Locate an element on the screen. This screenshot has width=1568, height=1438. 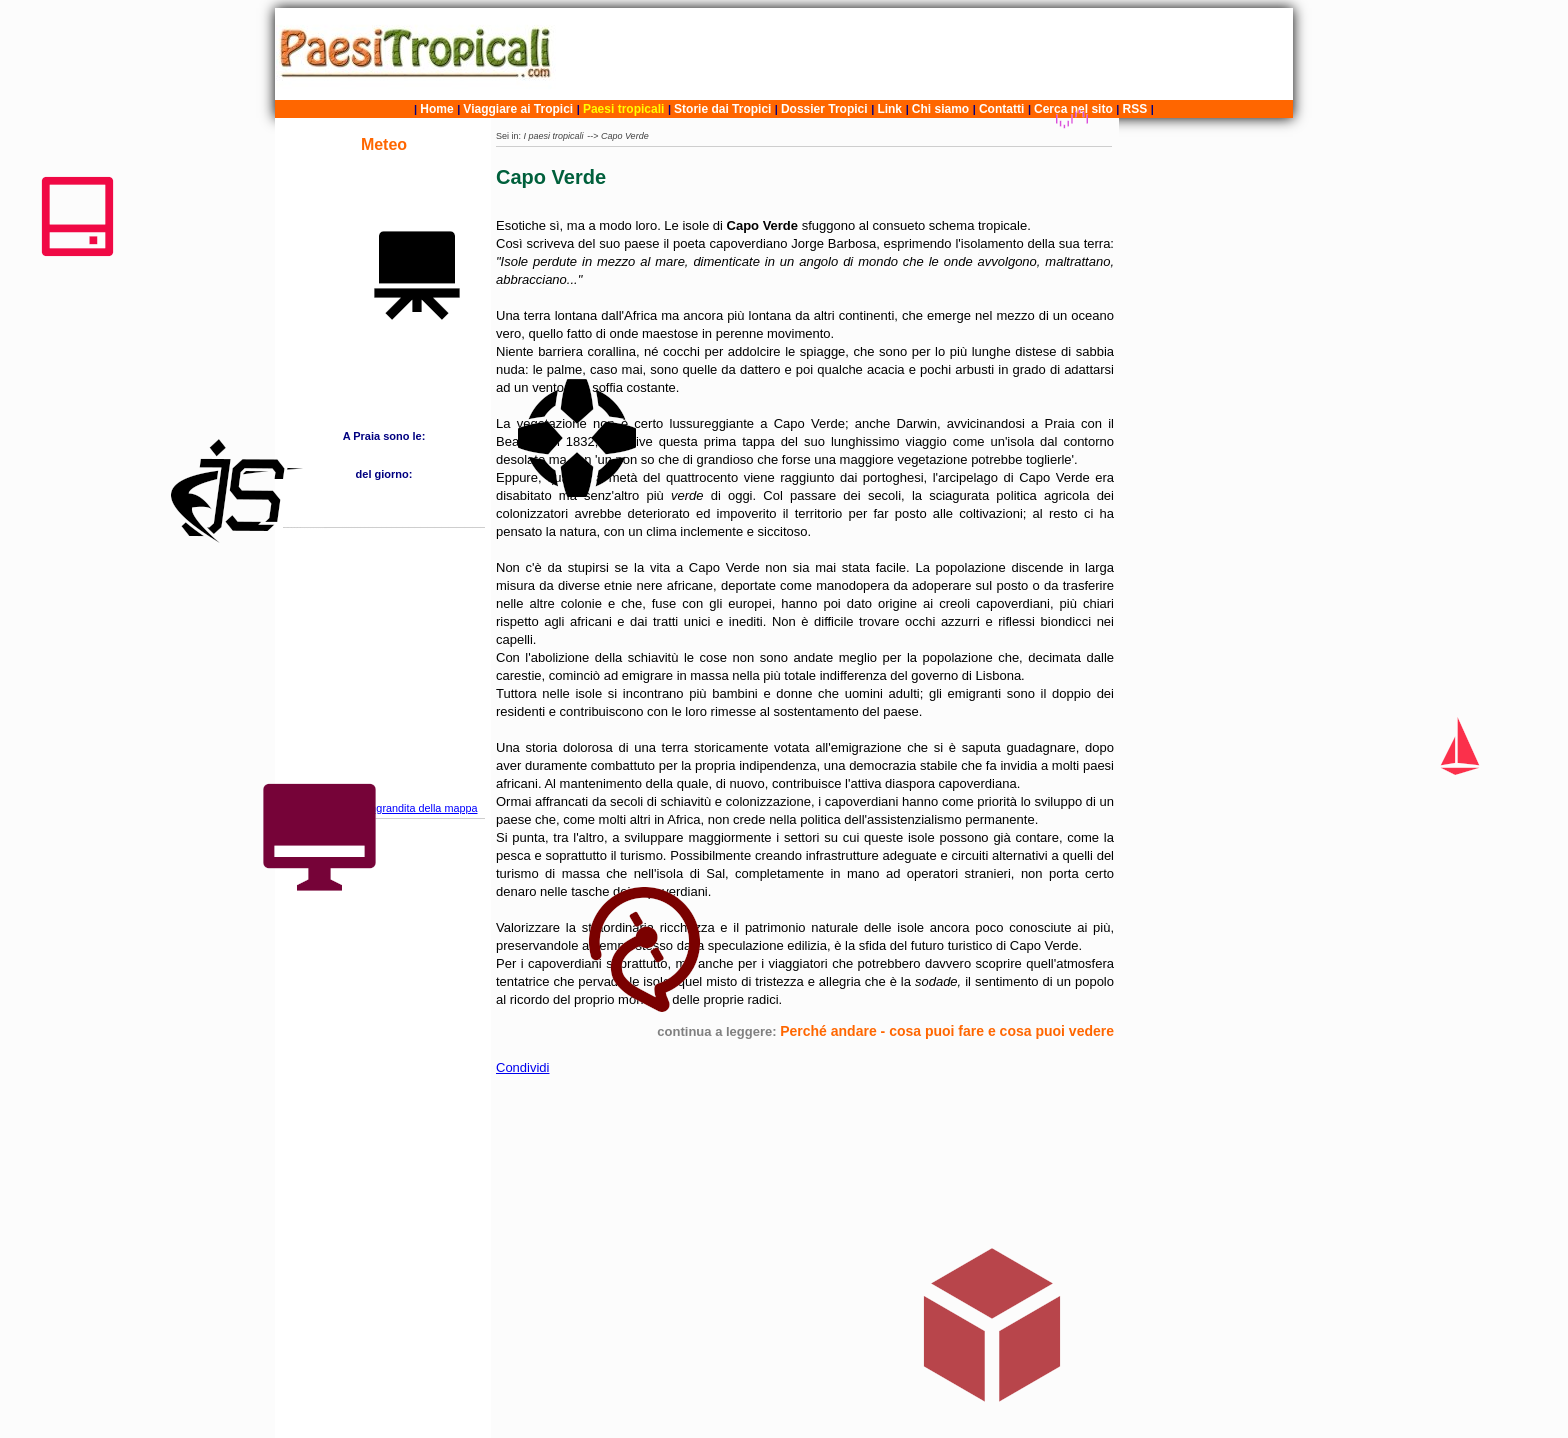
access 3d modeling or rendering tools is located at coordinates (992, 1327).